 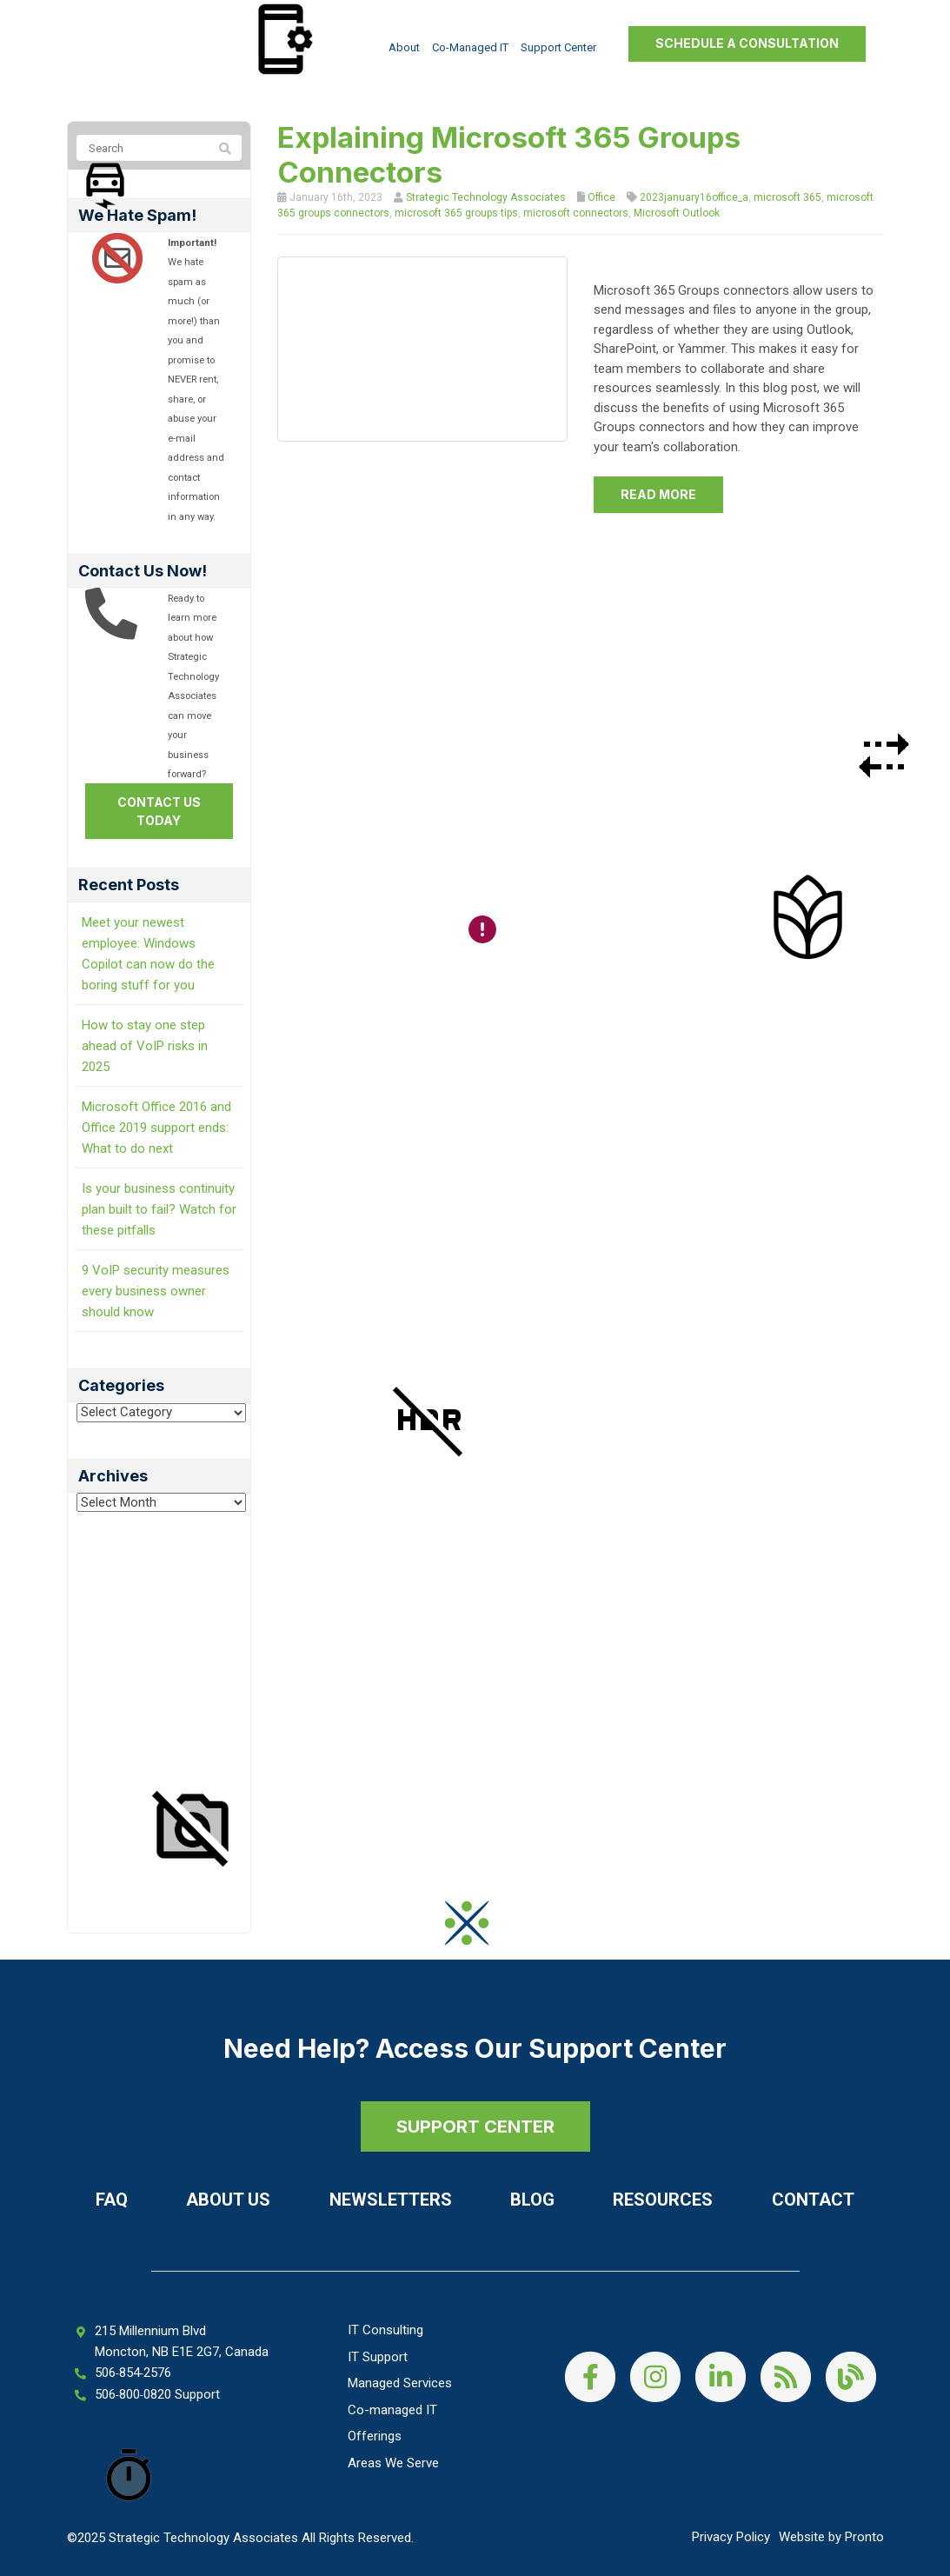 I want to click on photography not allowed in this area, so click(x=192, y=1826).